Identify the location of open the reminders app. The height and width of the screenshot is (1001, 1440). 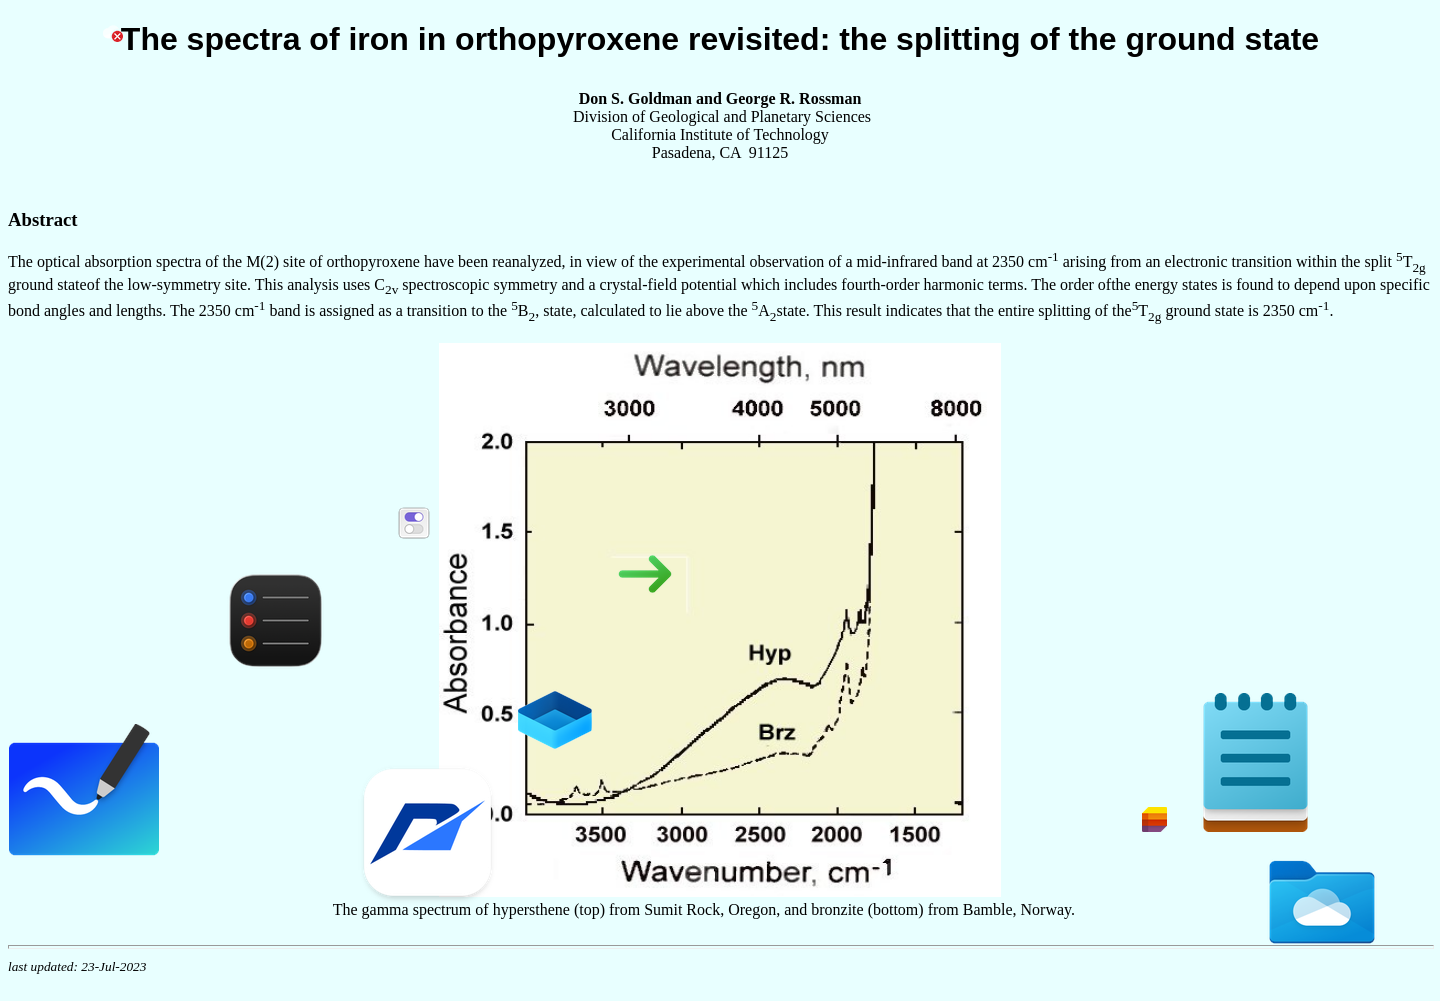
(275, 620).